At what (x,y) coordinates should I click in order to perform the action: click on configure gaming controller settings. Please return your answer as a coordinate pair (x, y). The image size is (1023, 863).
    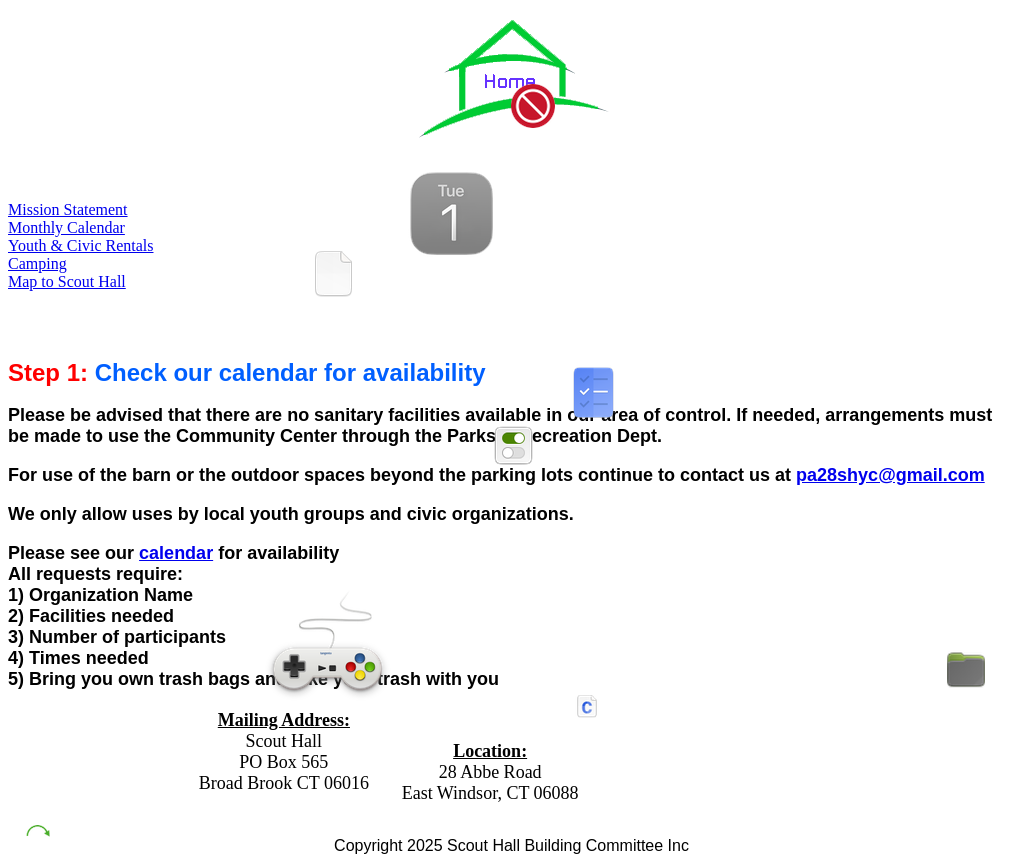
    Looking at the image, I should click on (327, 644).